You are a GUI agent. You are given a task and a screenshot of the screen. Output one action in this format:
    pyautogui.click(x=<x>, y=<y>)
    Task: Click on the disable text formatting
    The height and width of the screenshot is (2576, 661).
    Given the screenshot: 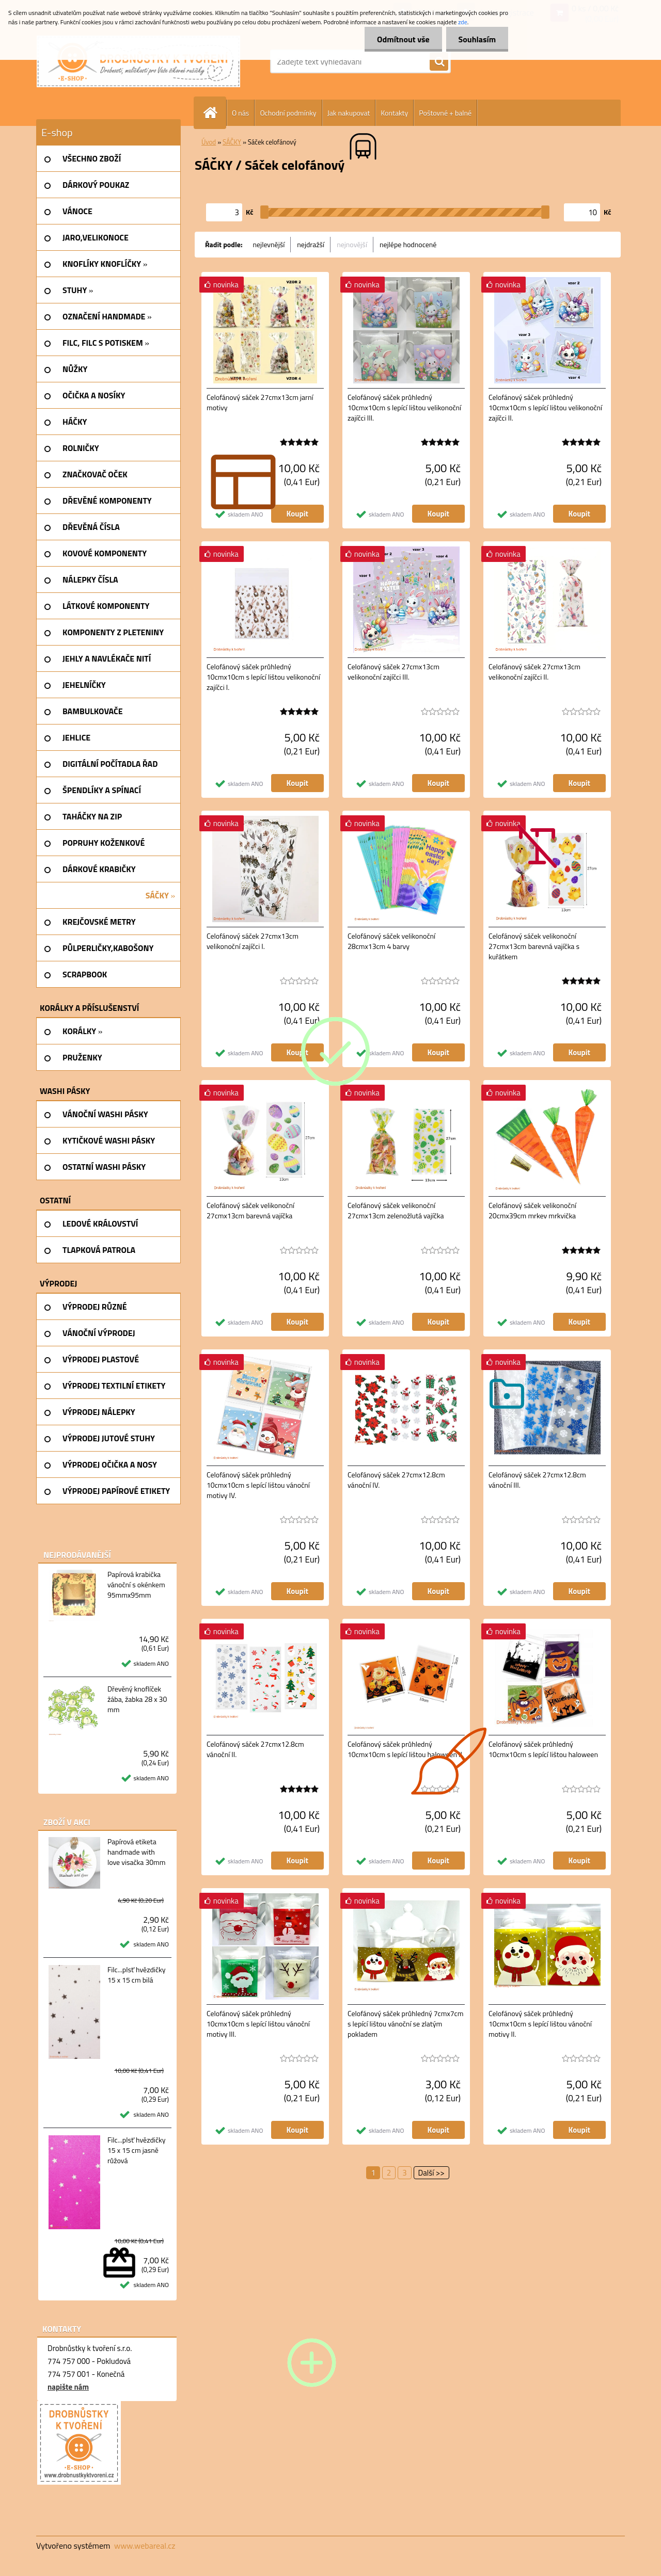 What is the action you would take?
    pyautogui.click(x=537, y=846)
    